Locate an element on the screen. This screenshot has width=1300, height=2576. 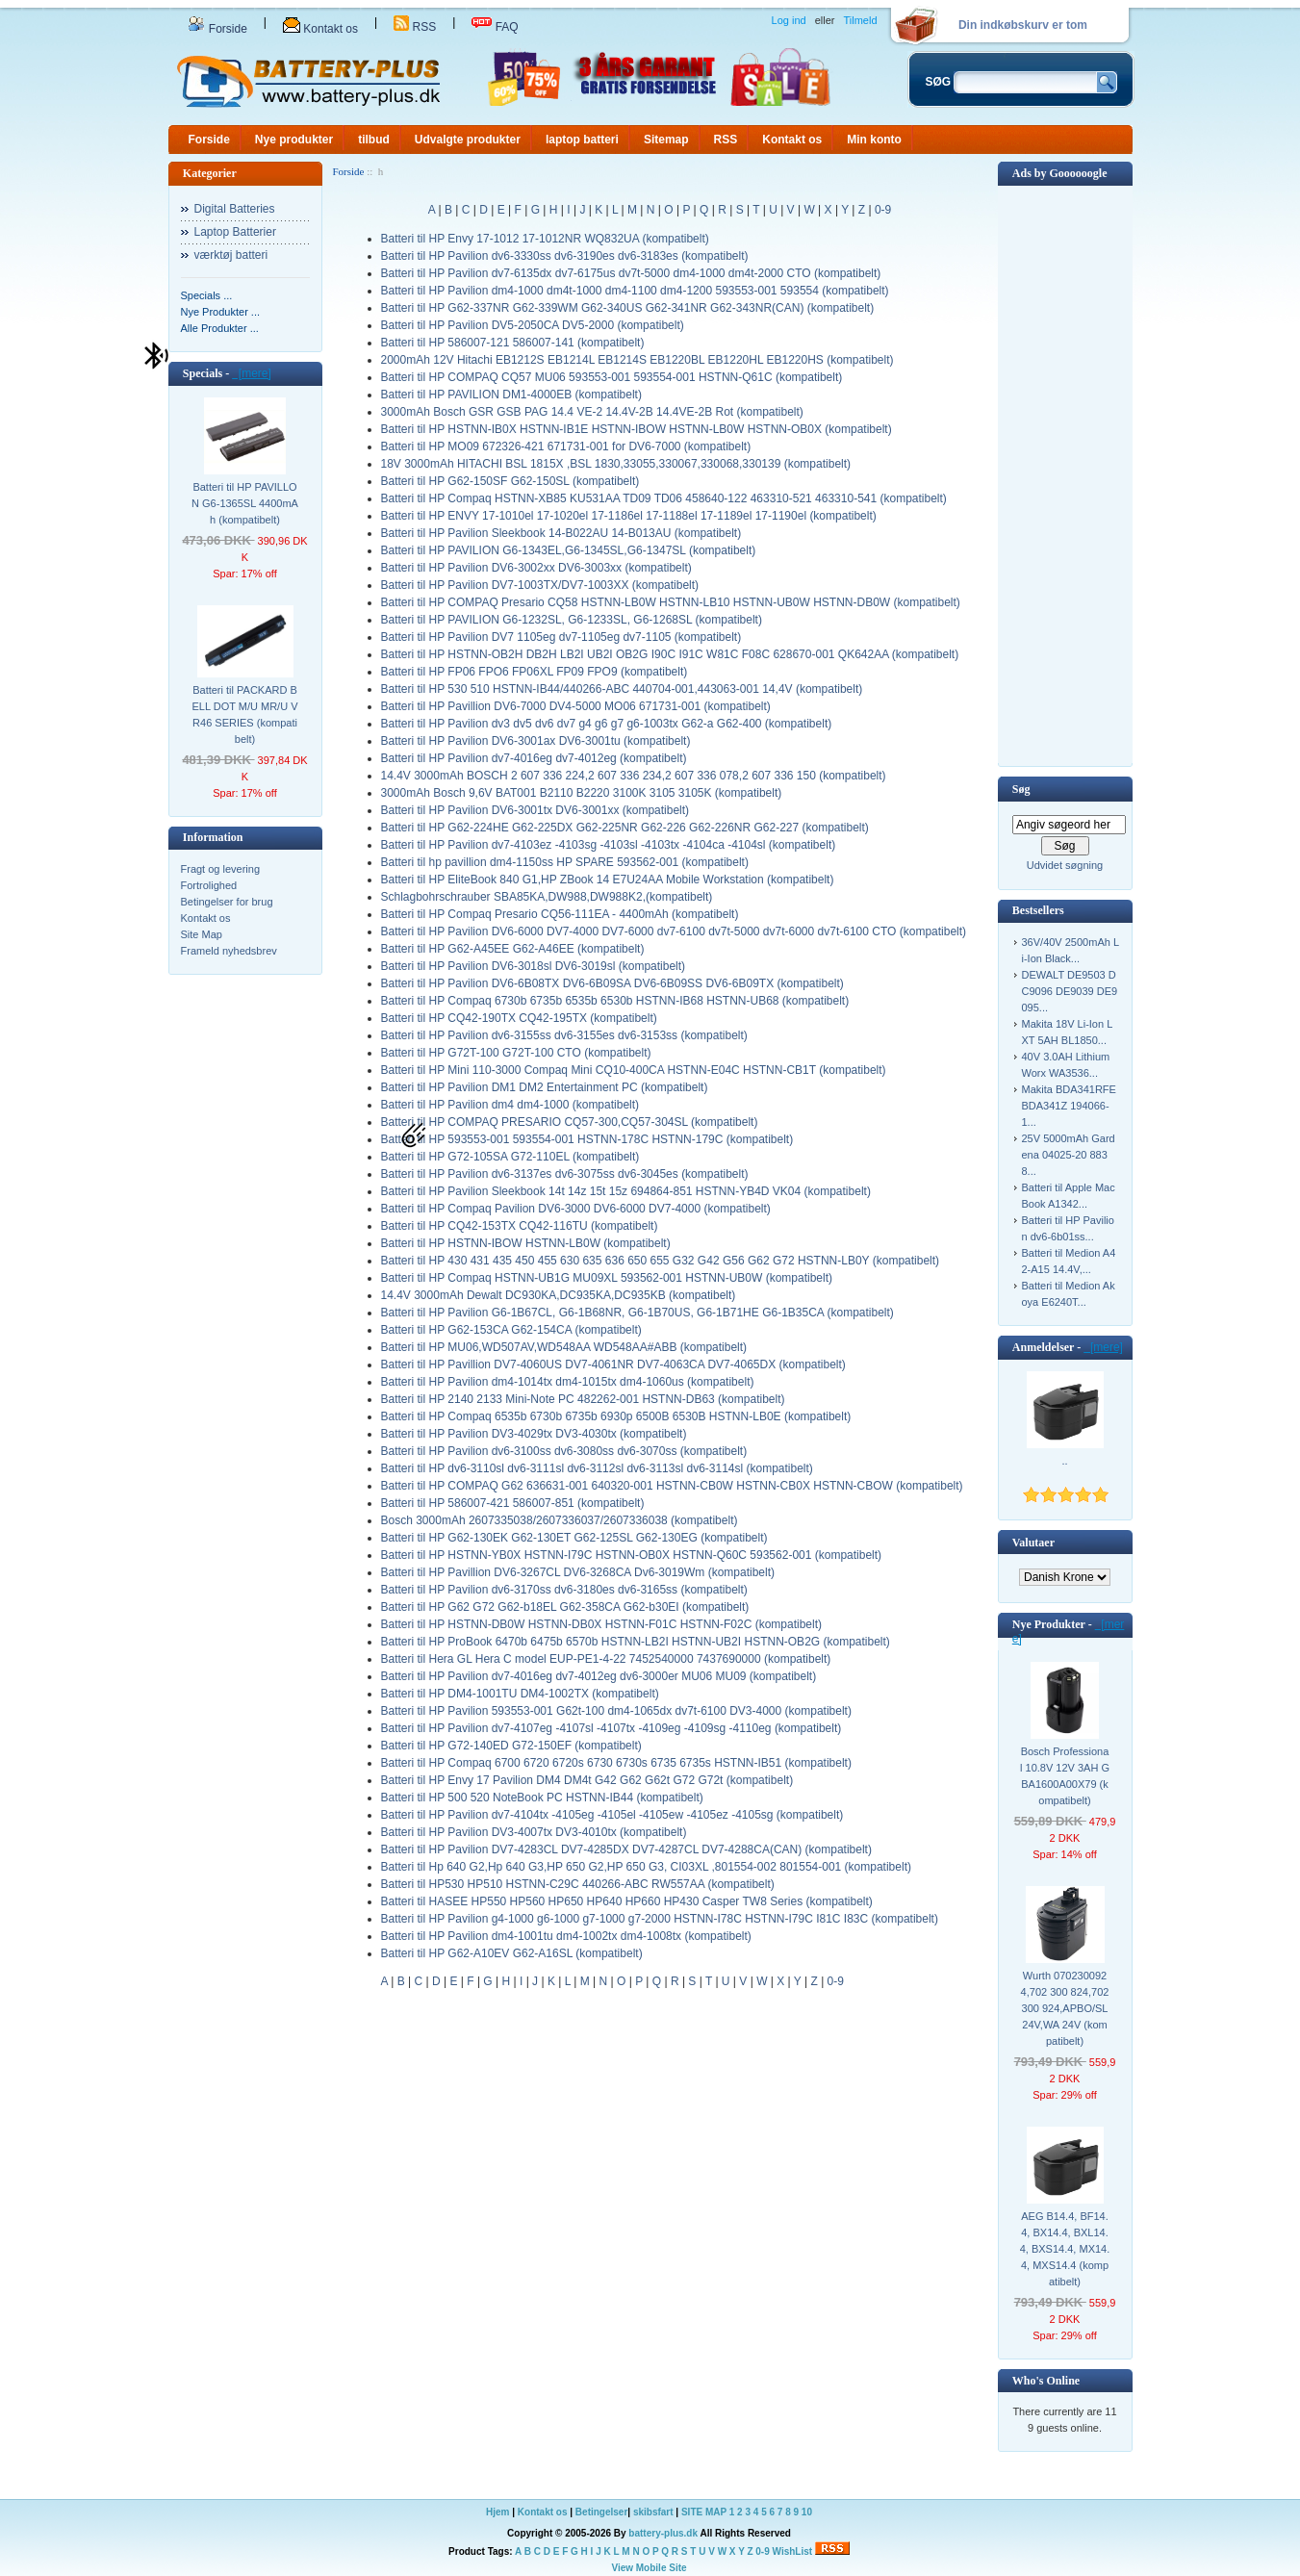
bluetooth audio is currently active is located at coordinates (156, 355).